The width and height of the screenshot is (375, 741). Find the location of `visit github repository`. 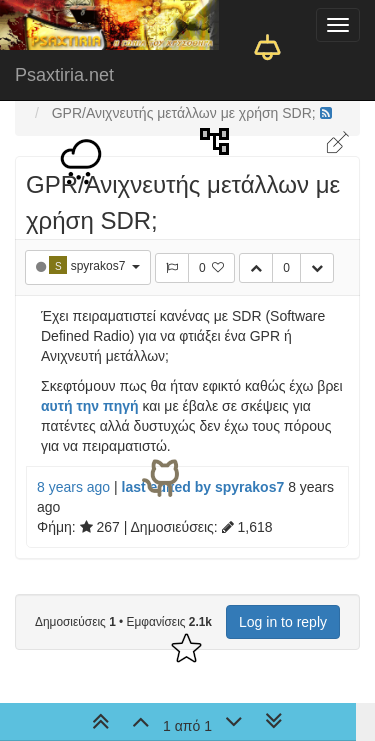

visit github repository is located at coordinates (163, 477).